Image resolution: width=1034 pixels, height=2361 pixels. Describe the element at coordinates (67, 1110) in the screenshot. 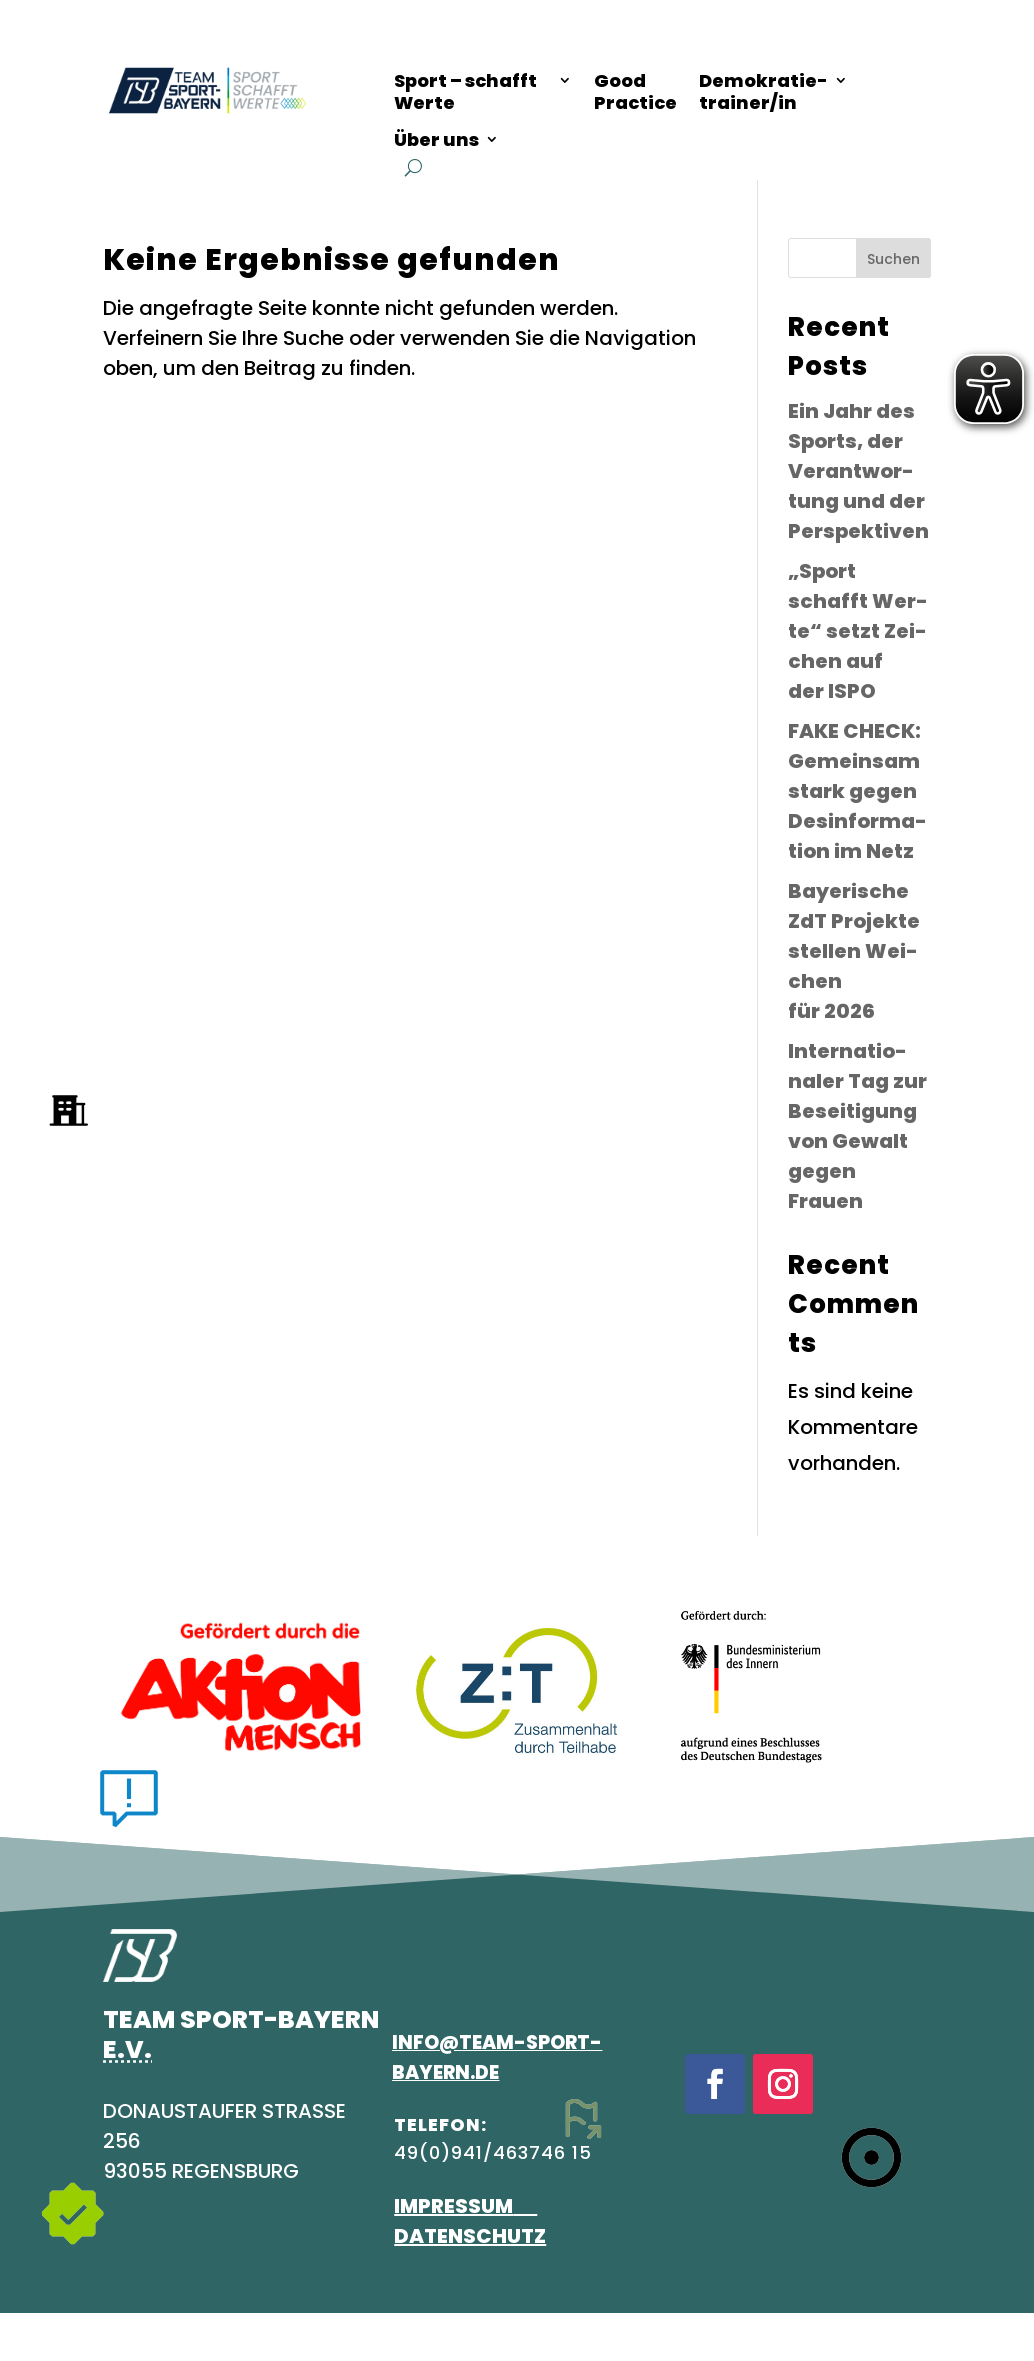

I see `view office or workplace location` at that location.